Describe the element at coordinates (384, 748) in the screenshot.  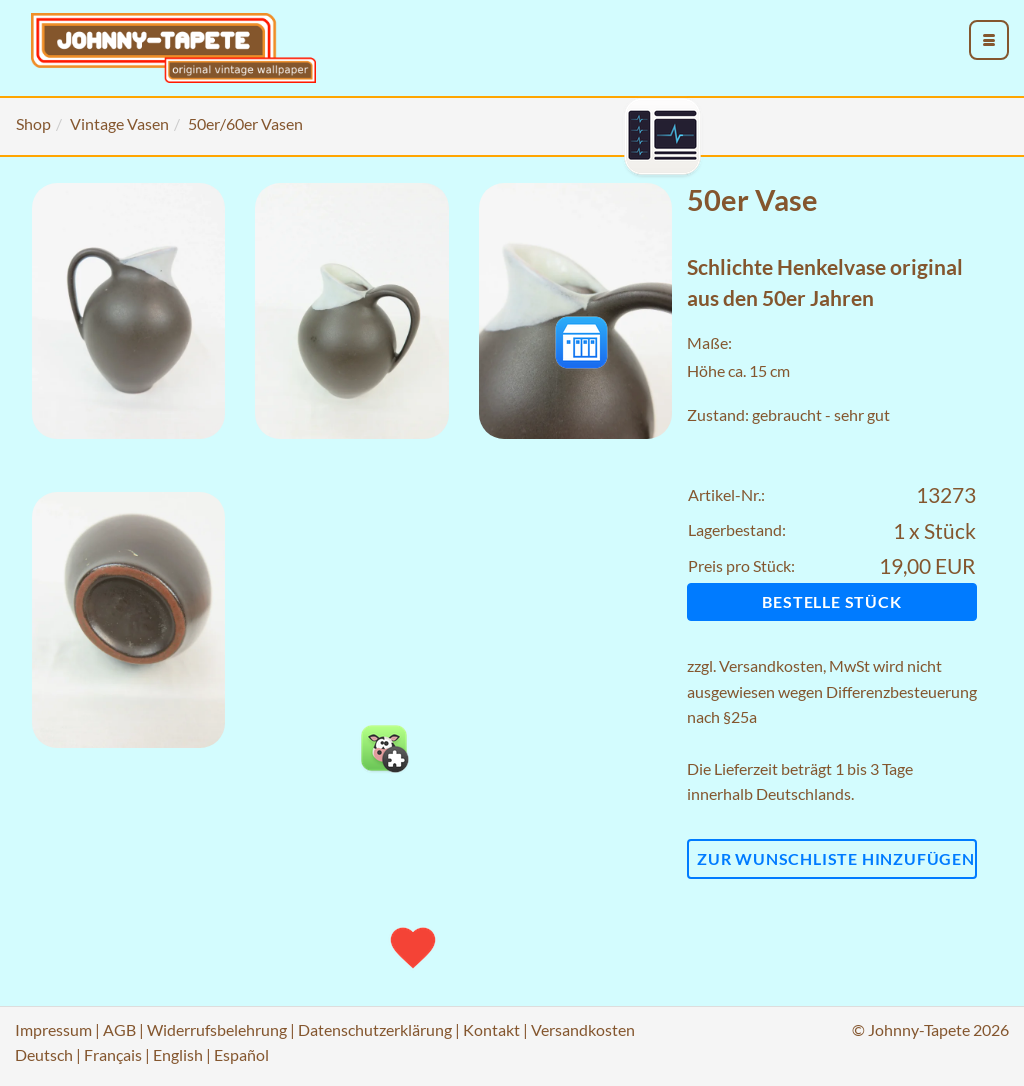
I see `open calf audio plugin suite` at that location.